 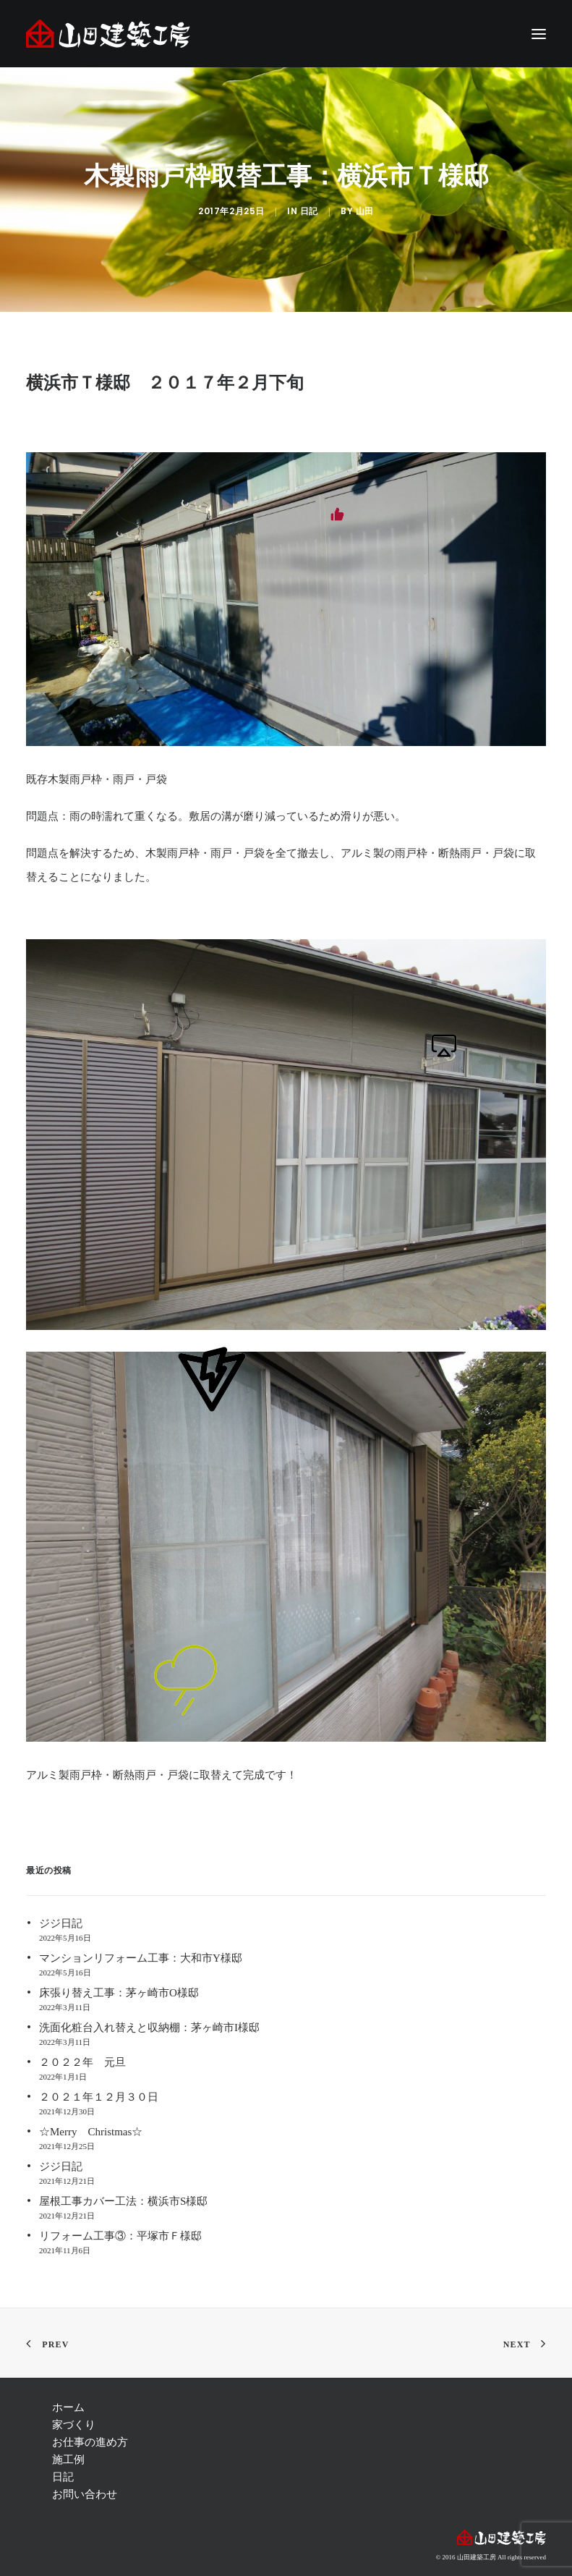 I want to click on vite development tool or project, so click(x=212, y=1378).